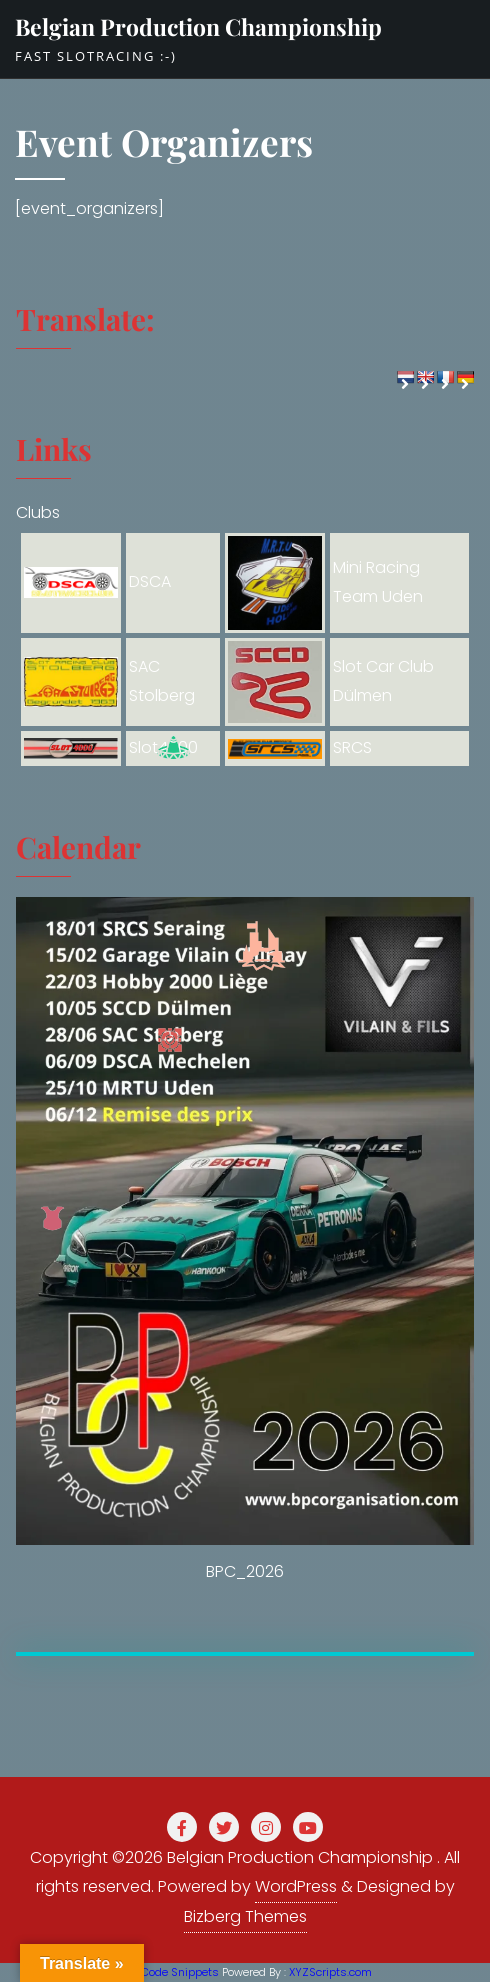  What do you see at coordinates (52, 1218) in the screenshot?
I see `equip body armor or protective vest` at bounding box center [52, 1218].